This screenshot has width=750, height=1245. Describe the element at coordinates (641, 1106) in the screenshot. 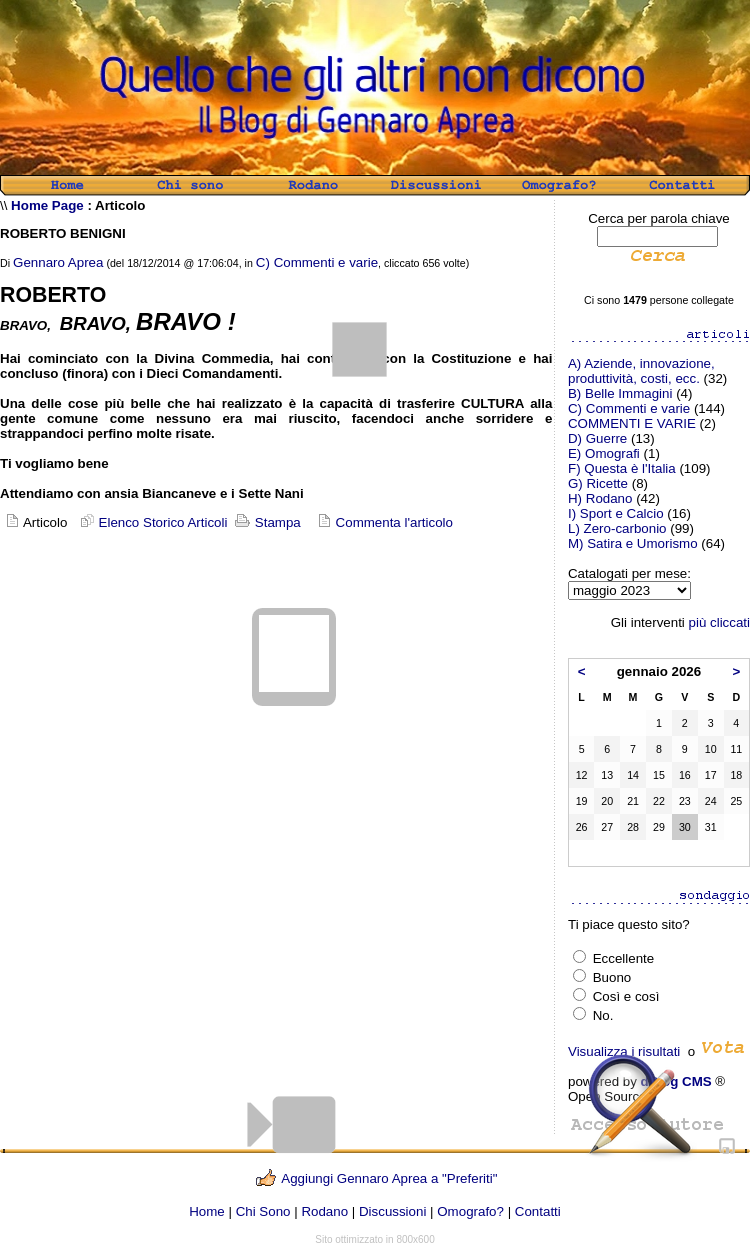

I see `find and replace text in a document` at that location.